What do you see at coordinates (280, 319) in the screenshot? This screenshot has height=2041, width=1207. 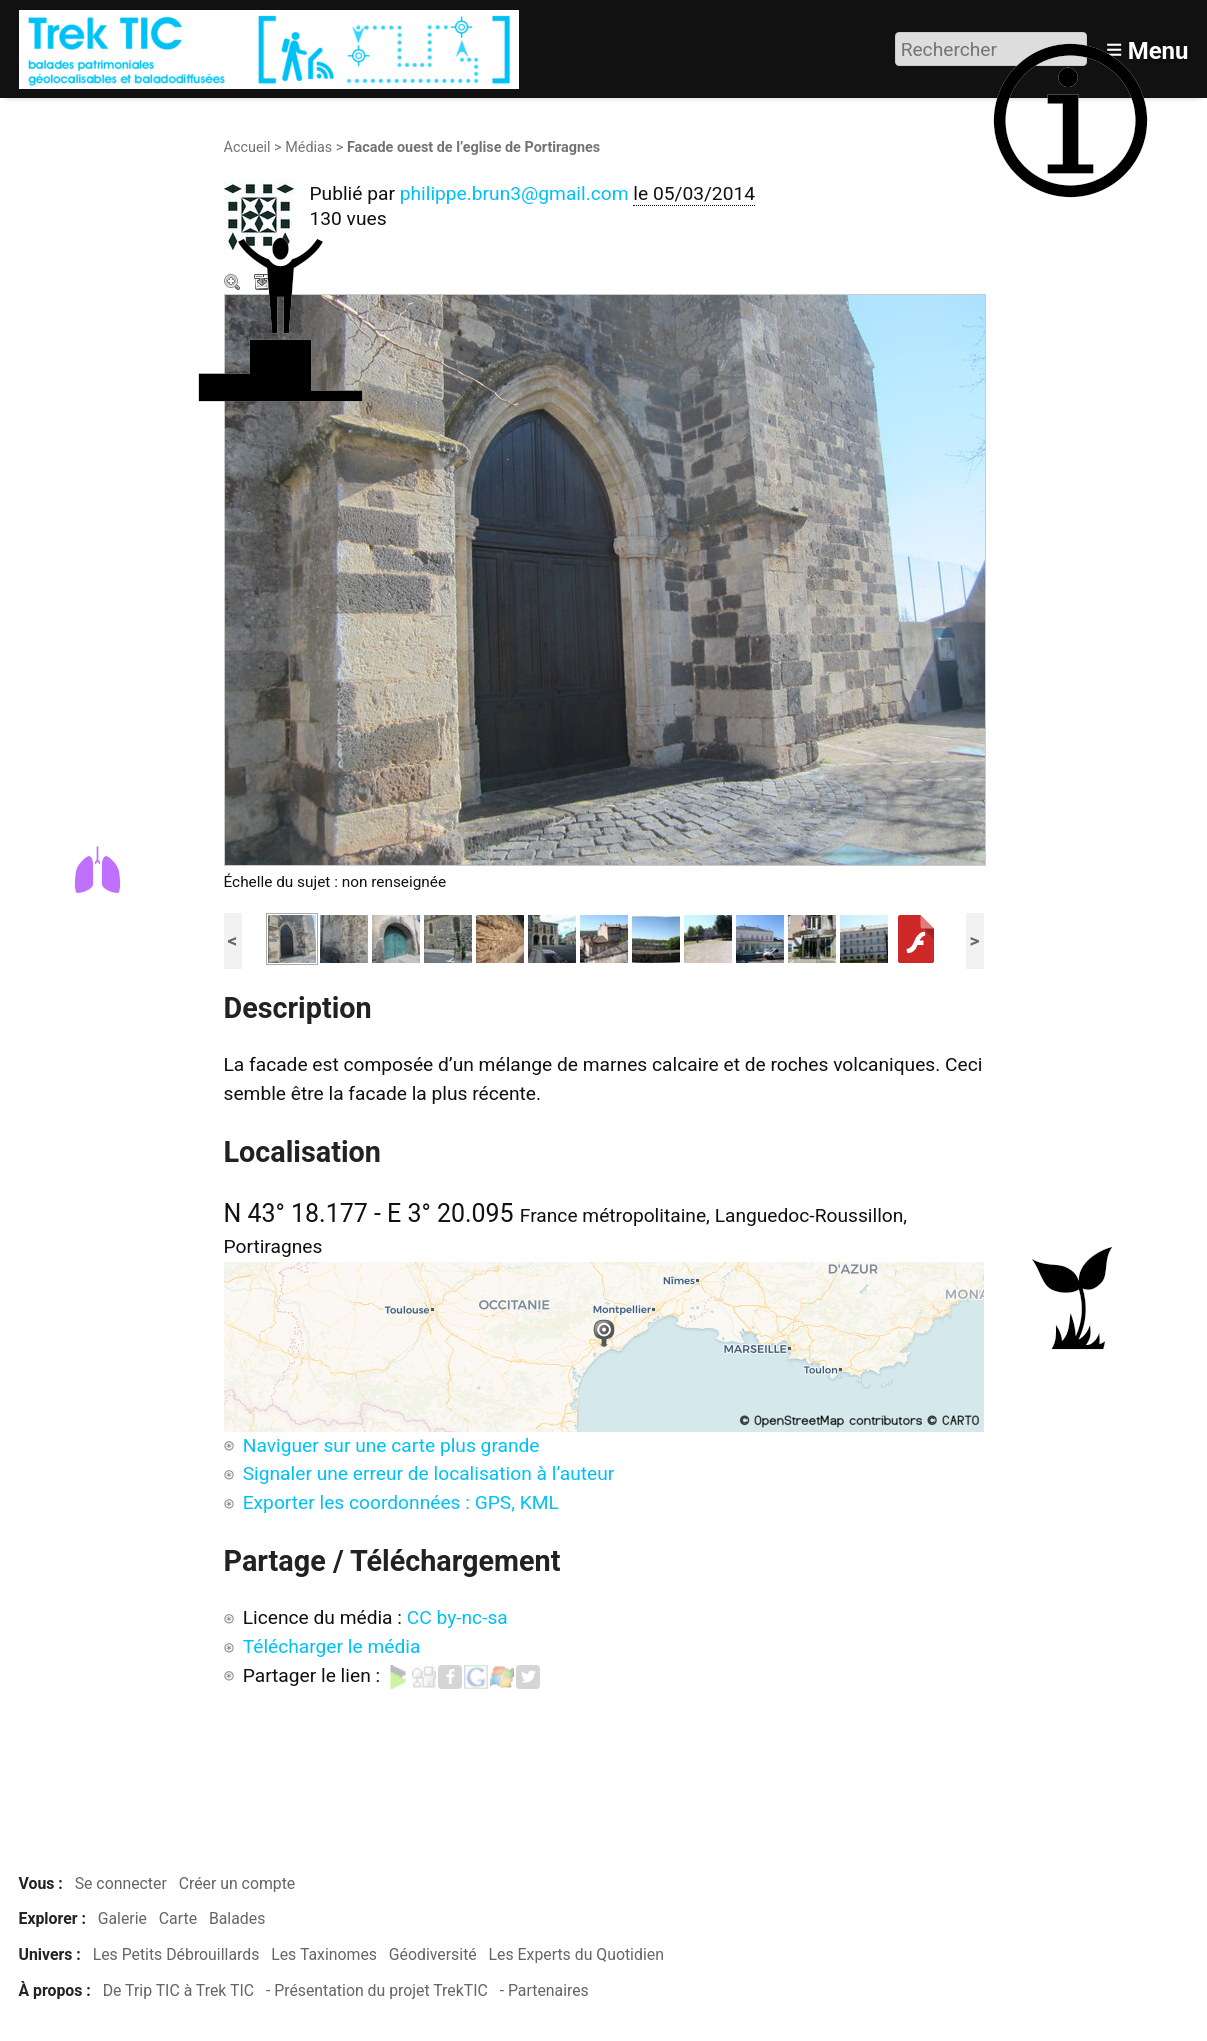 I see `view competition rankings or leaderboard` at bounding box center [280, 319].